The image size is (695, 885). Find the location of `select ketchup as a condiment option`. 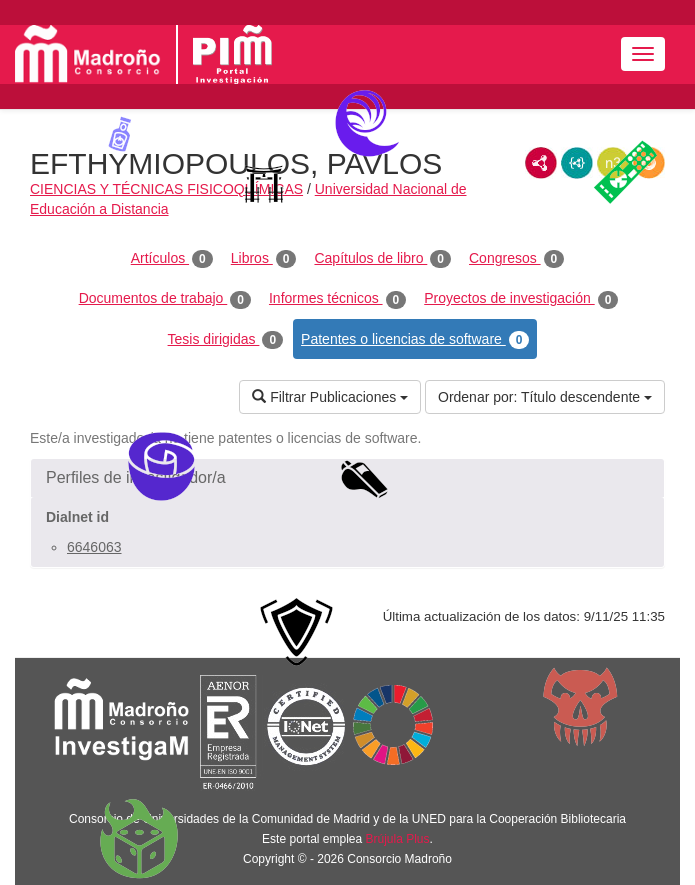

select ketchup as a condiment option is located at coordinates (120, 134).